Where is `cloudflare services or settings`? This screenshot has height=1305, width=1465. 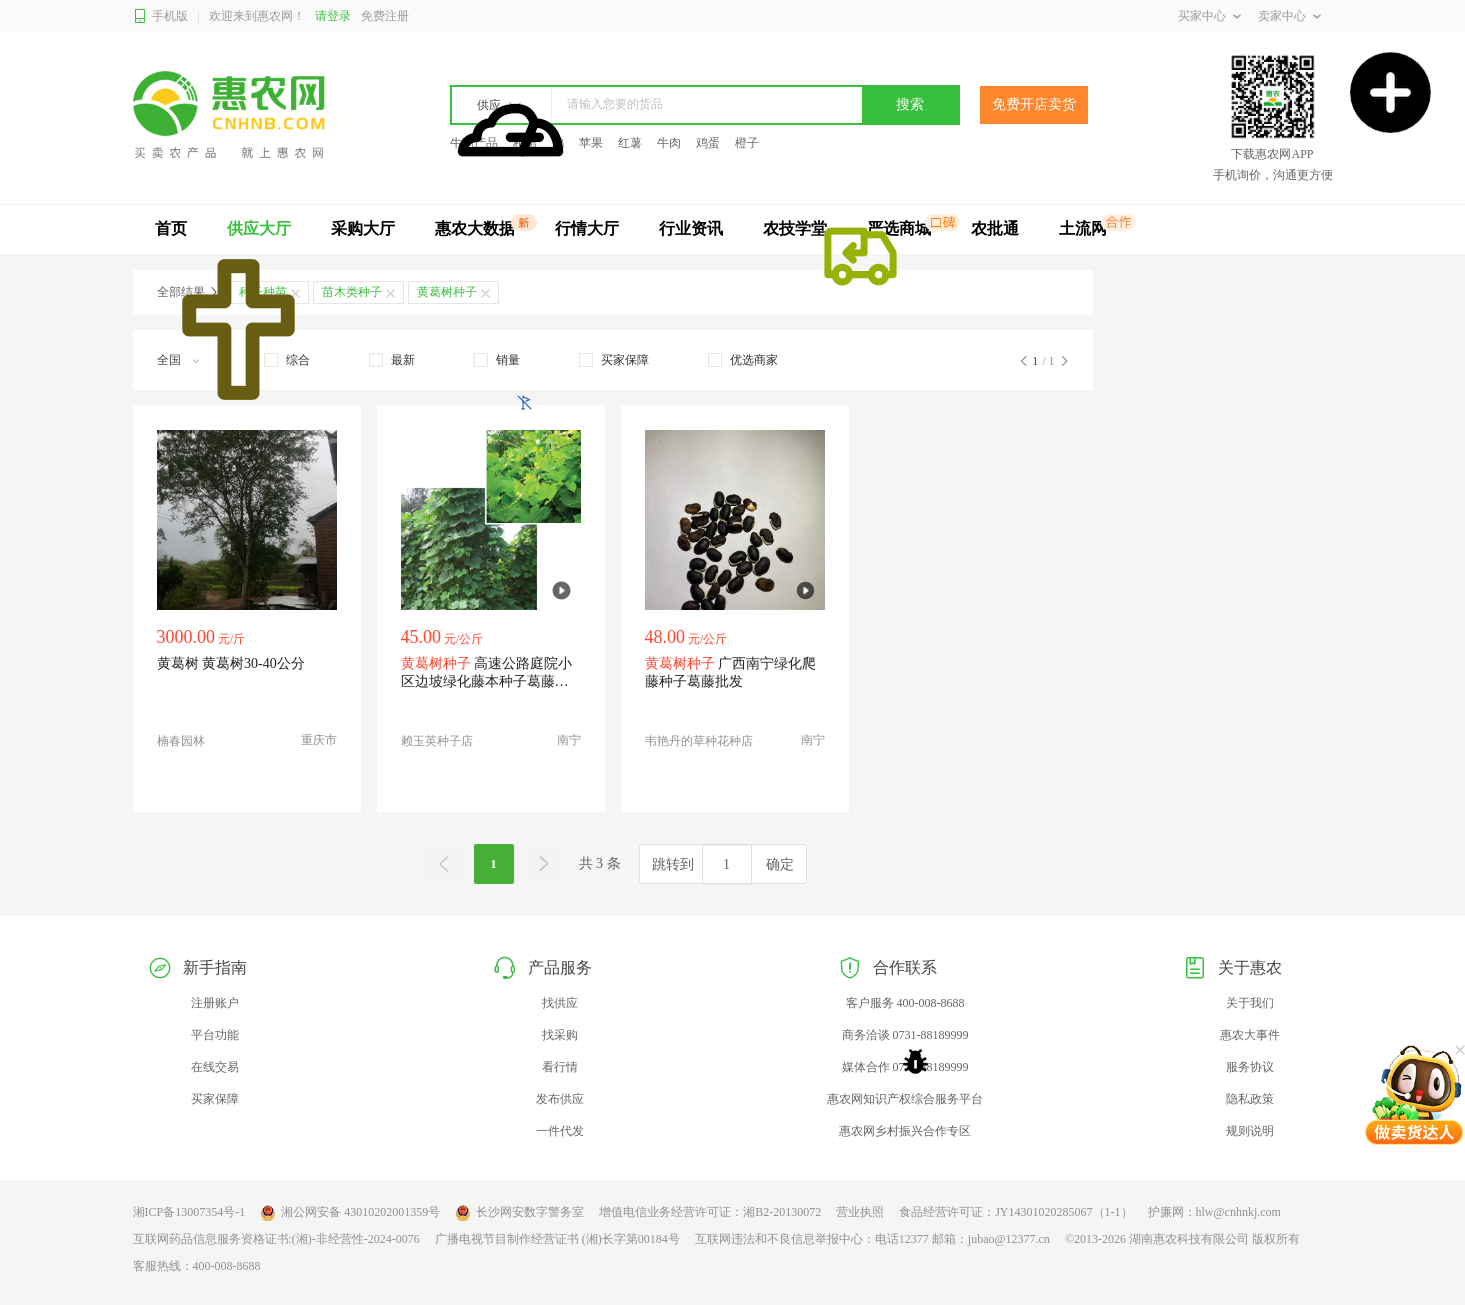 cloudflare services or settings is located at coordinates (510, 132).